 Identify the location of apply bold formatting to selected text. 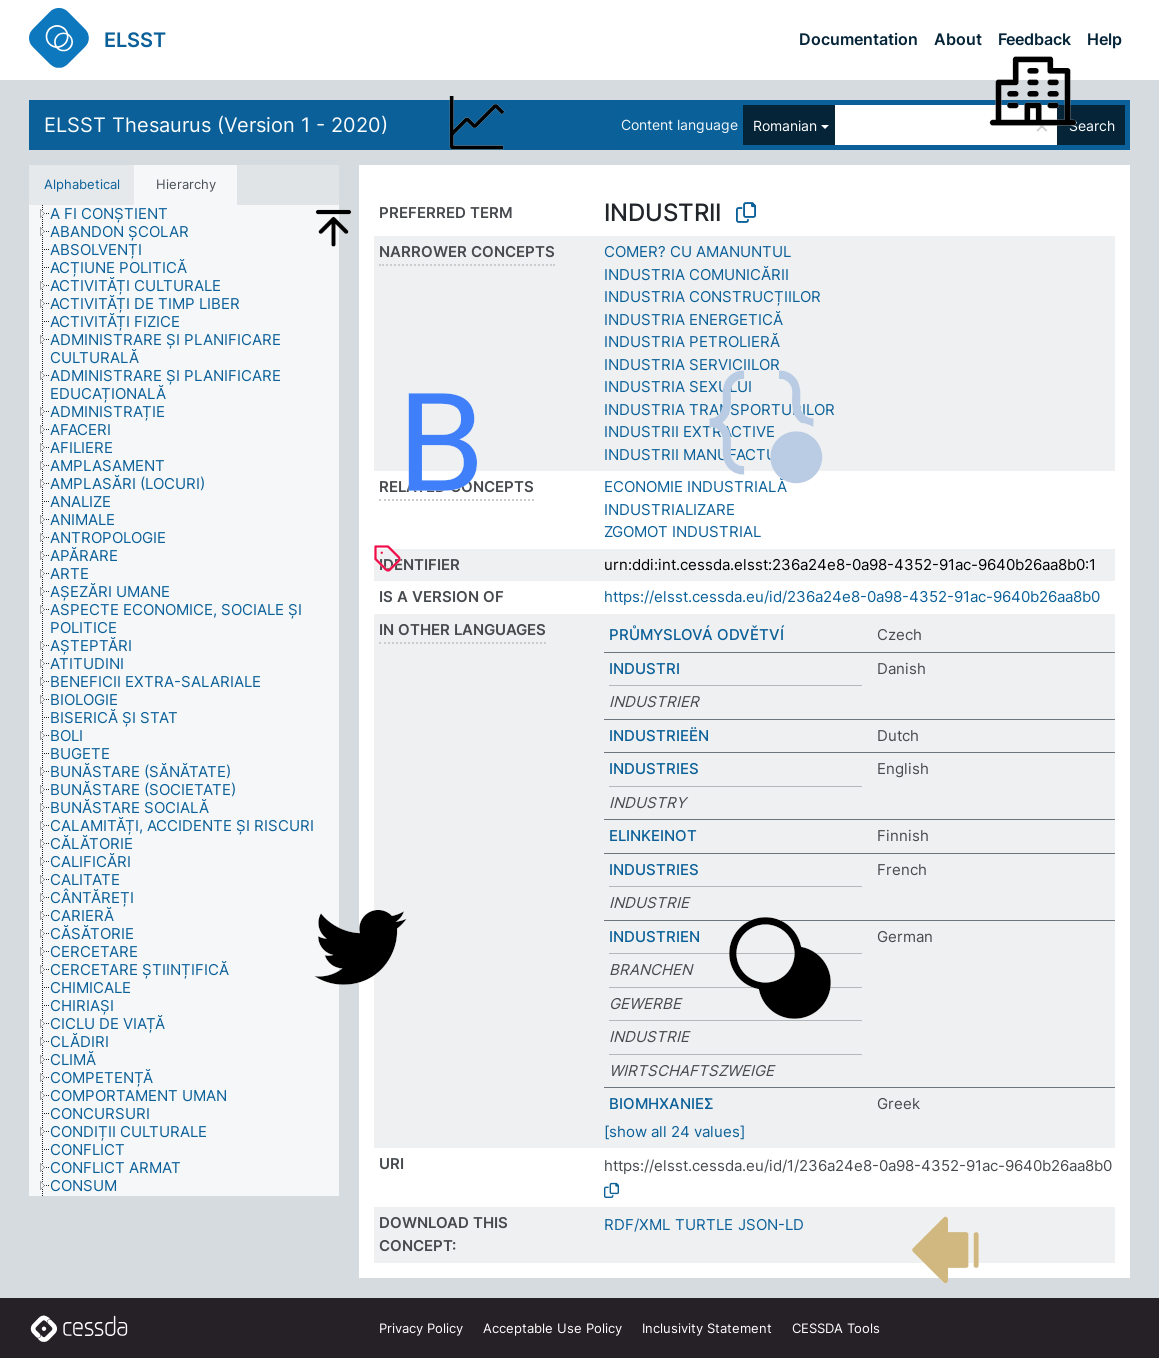
(438, 442).